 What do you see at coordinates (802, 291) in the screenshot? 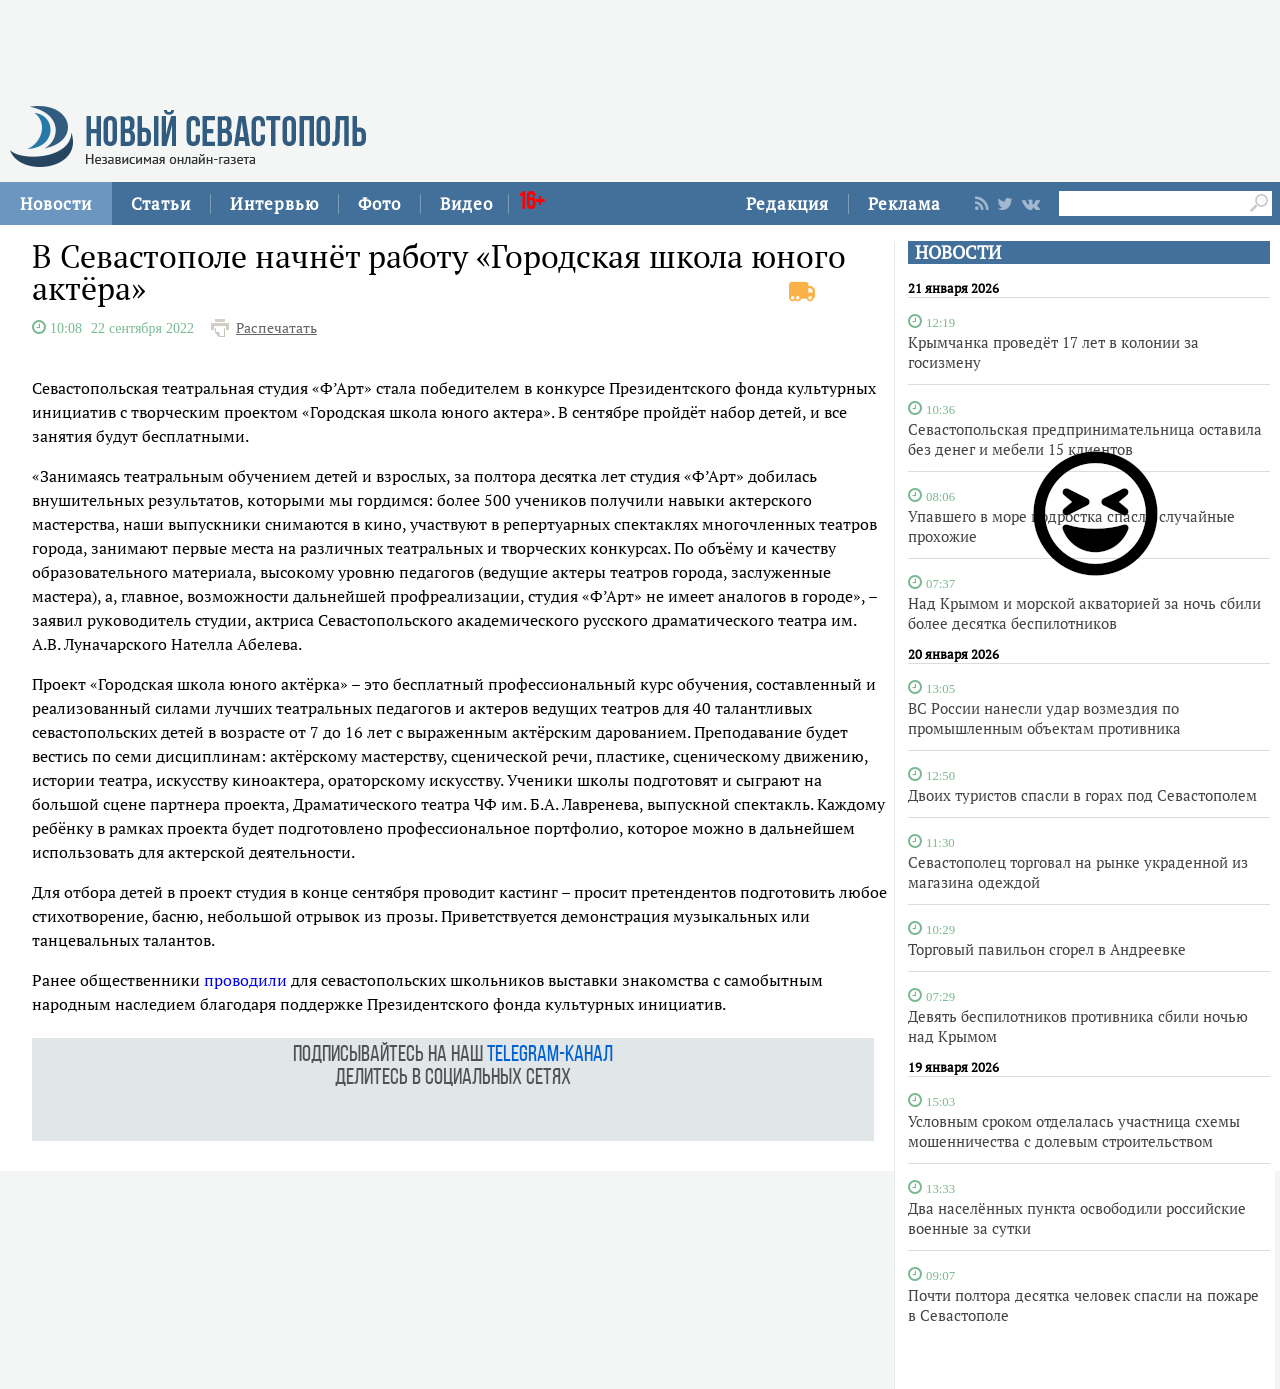
I see `track your delivery or shipment` at bounding box center [802, 291].